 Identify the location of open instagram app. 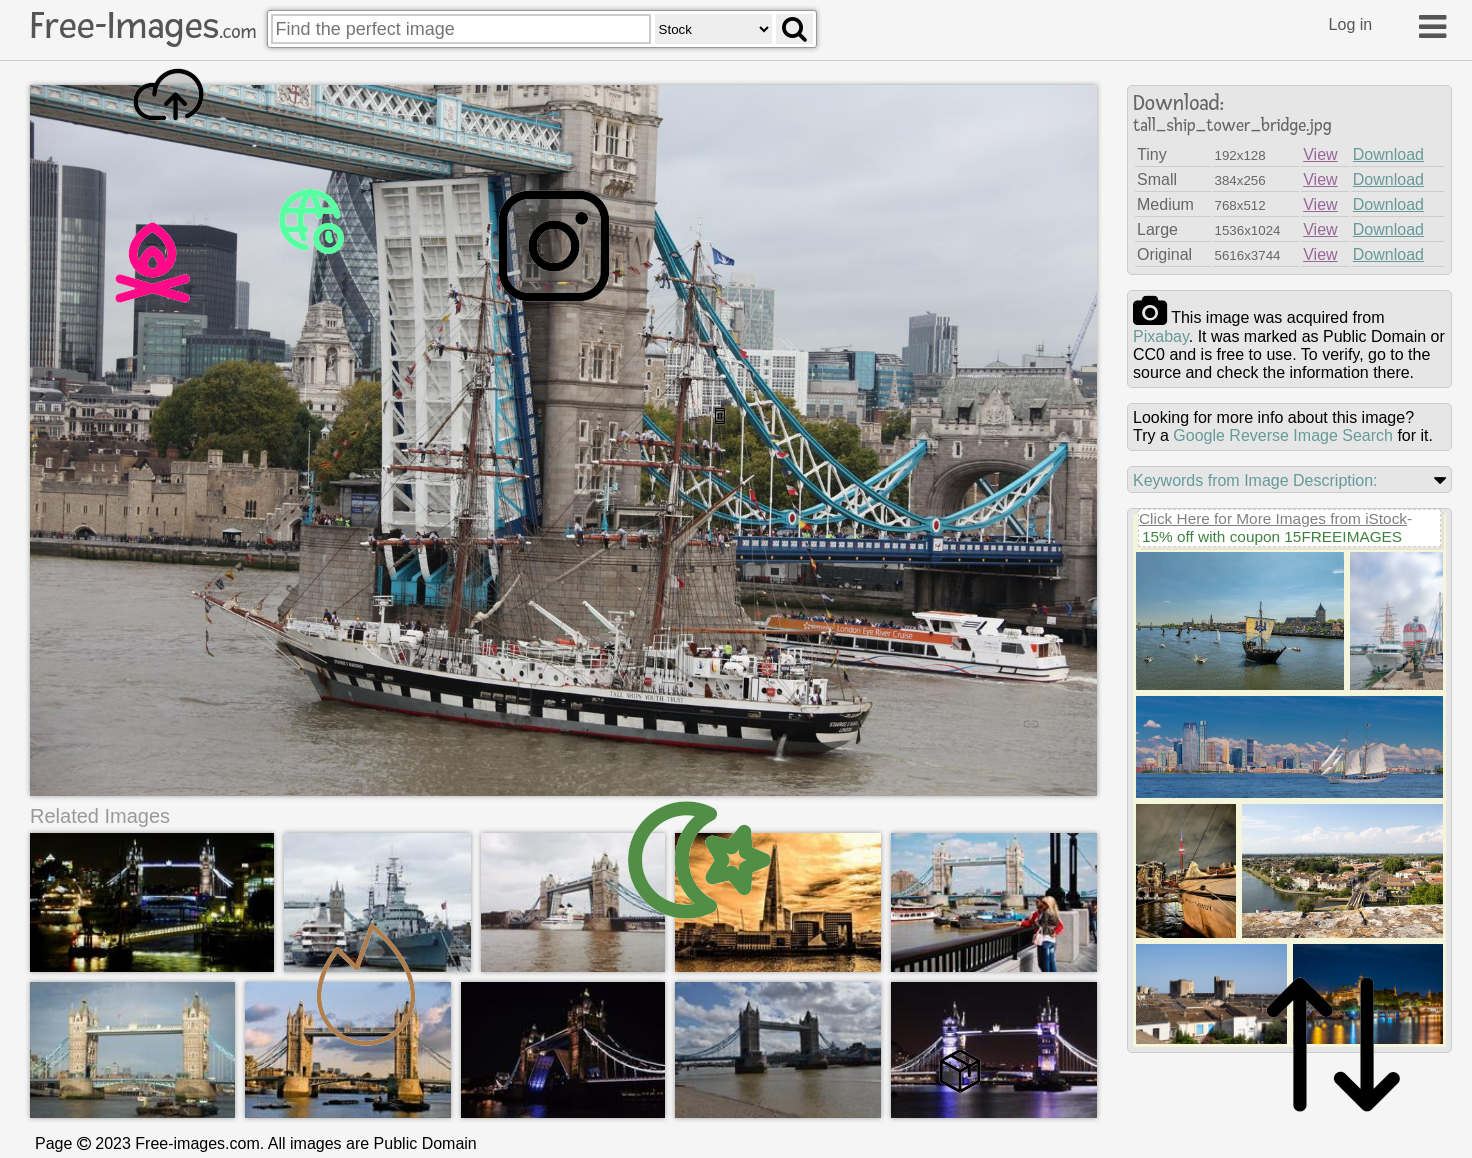
(554, 246).